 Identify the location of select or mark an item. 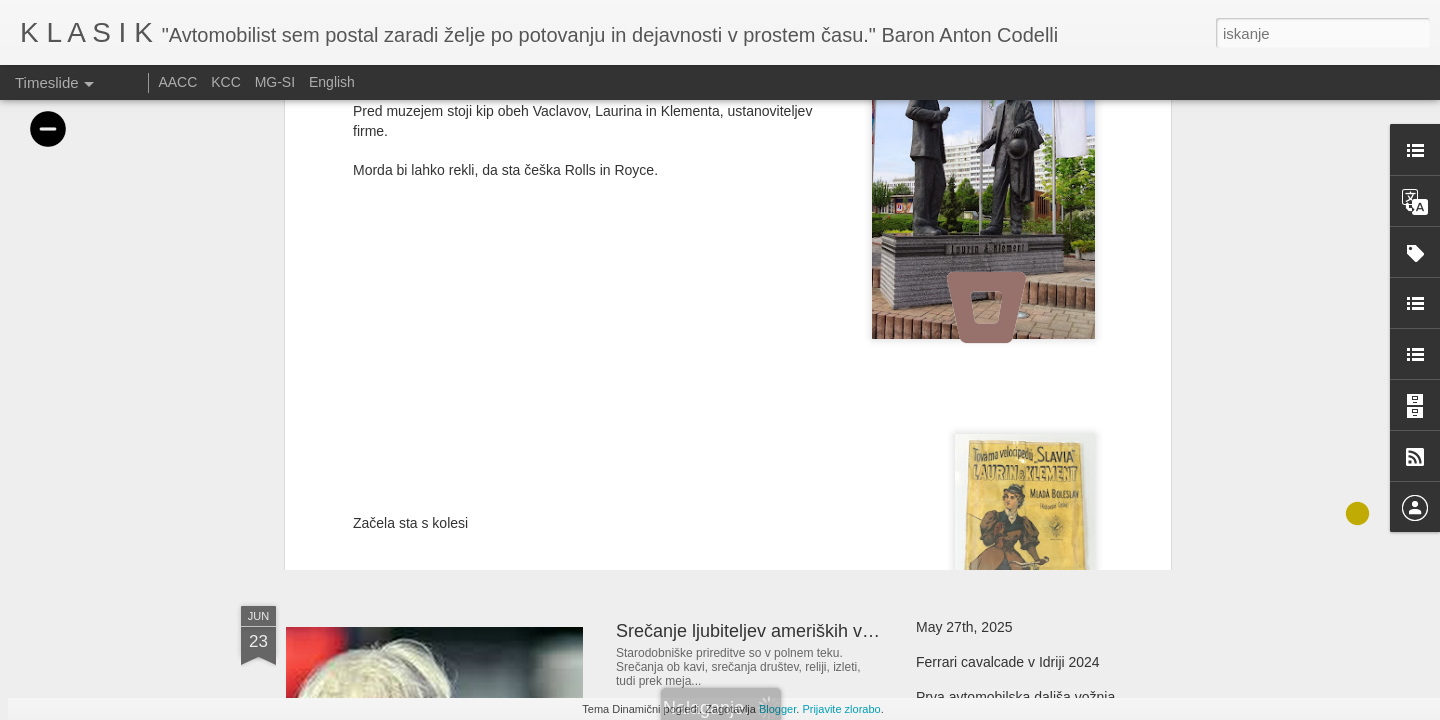
(1357, 513).